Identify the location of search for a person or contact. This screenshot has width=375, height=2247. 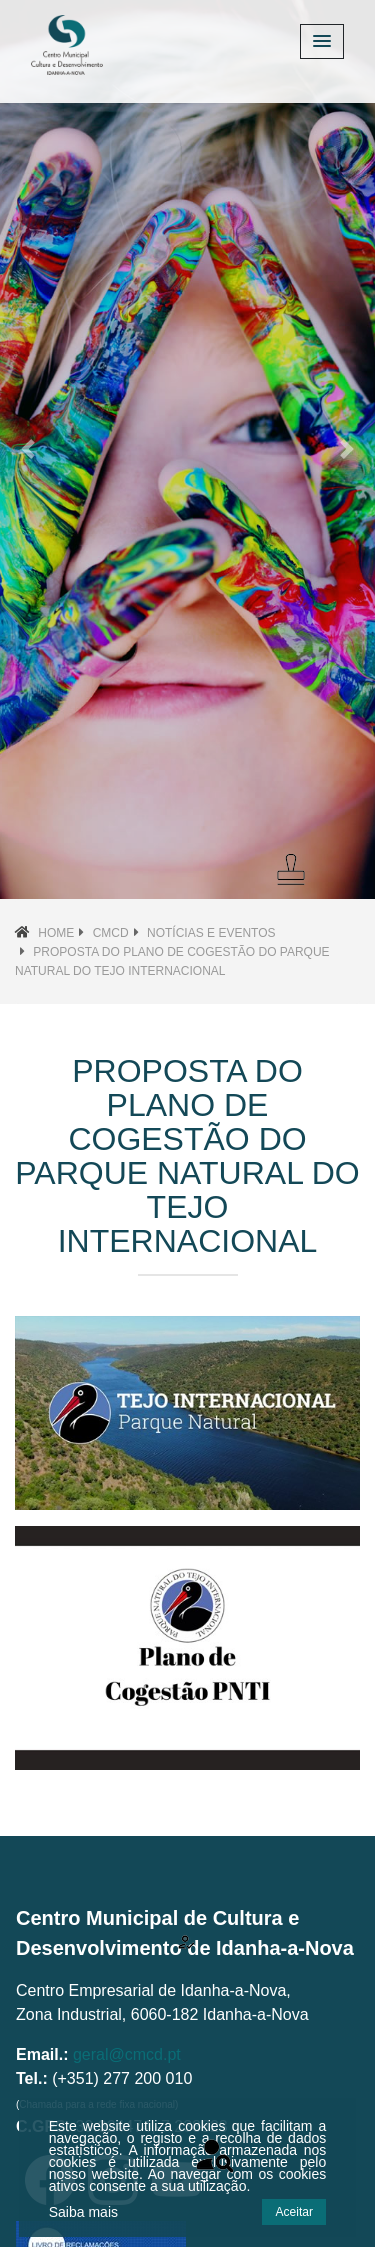
(215, 2154).